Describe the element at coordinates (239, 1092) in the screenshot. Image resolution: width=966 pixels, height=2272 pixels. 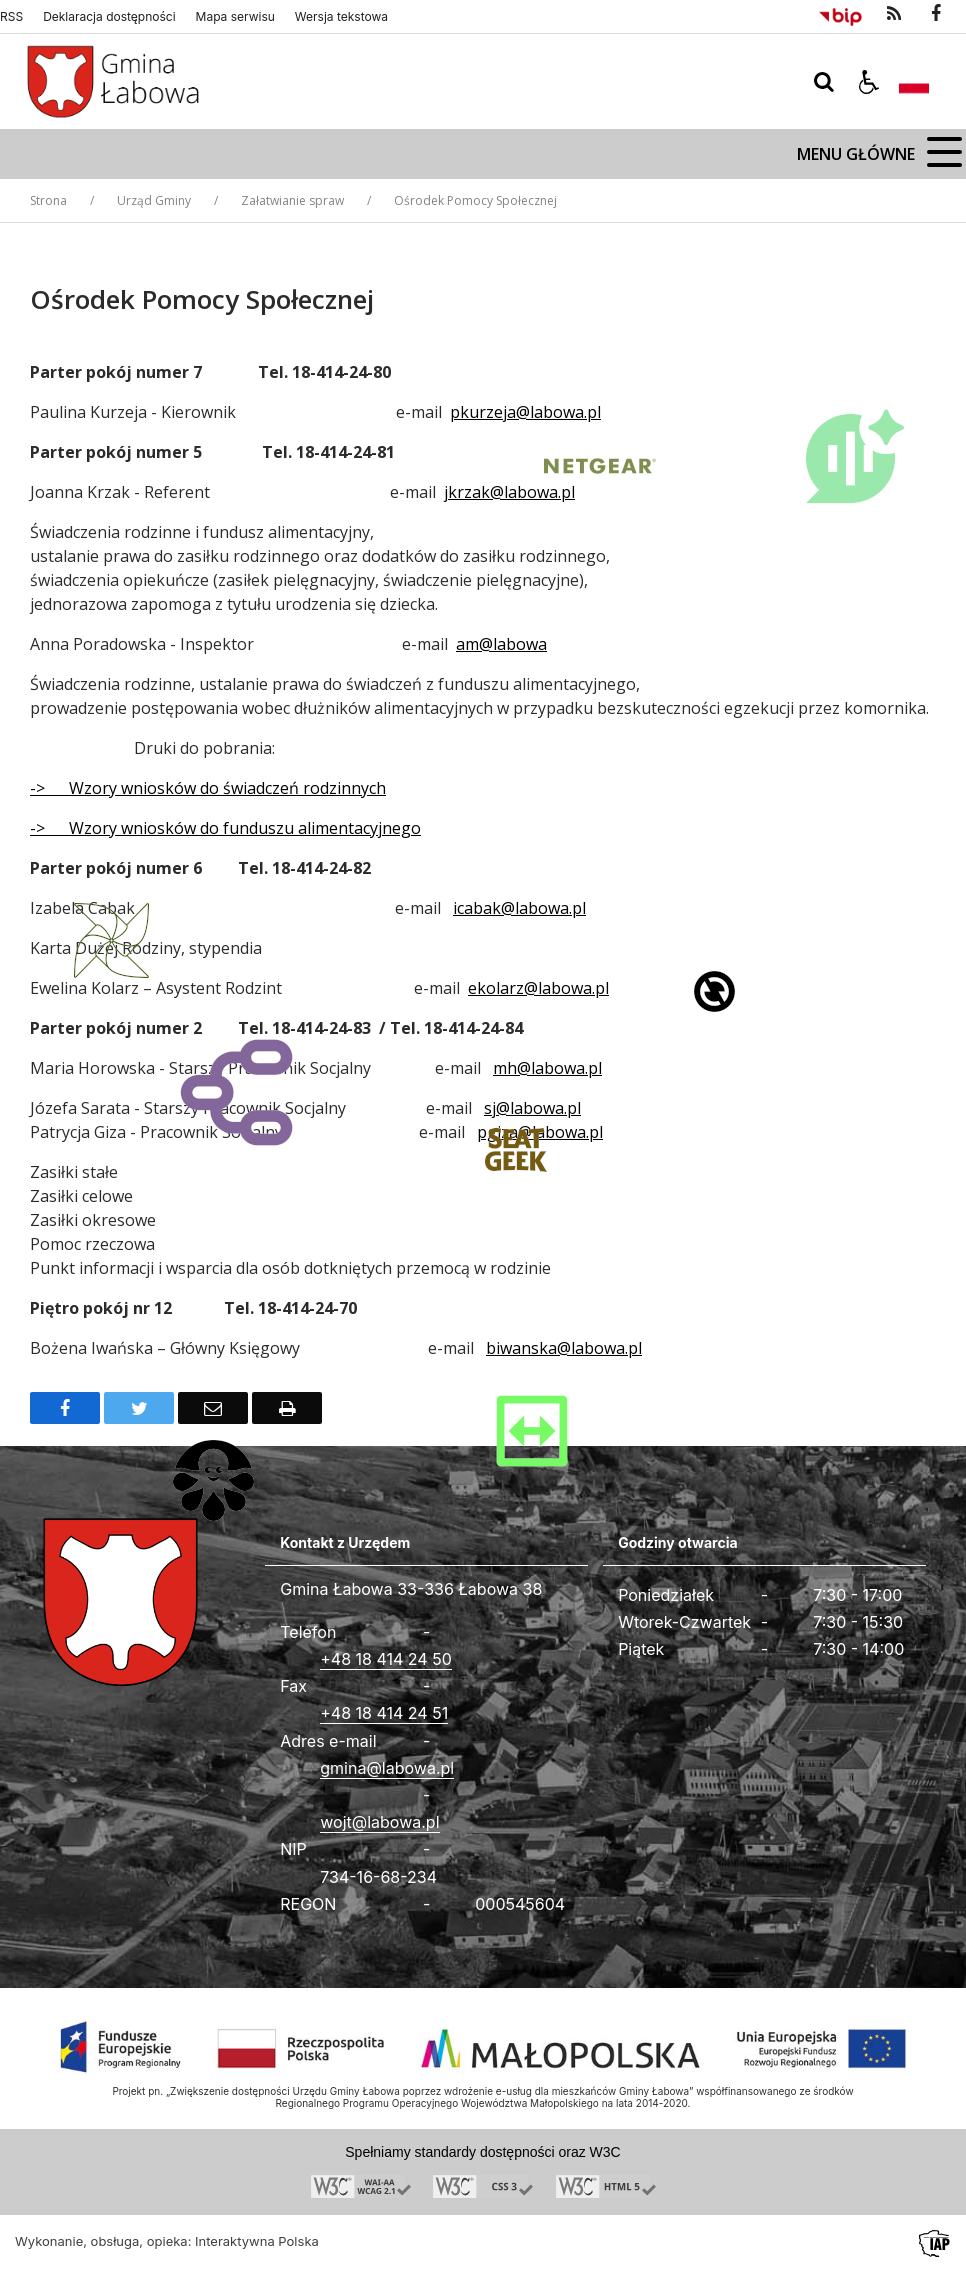
I see `create or view a mind map` at that location.